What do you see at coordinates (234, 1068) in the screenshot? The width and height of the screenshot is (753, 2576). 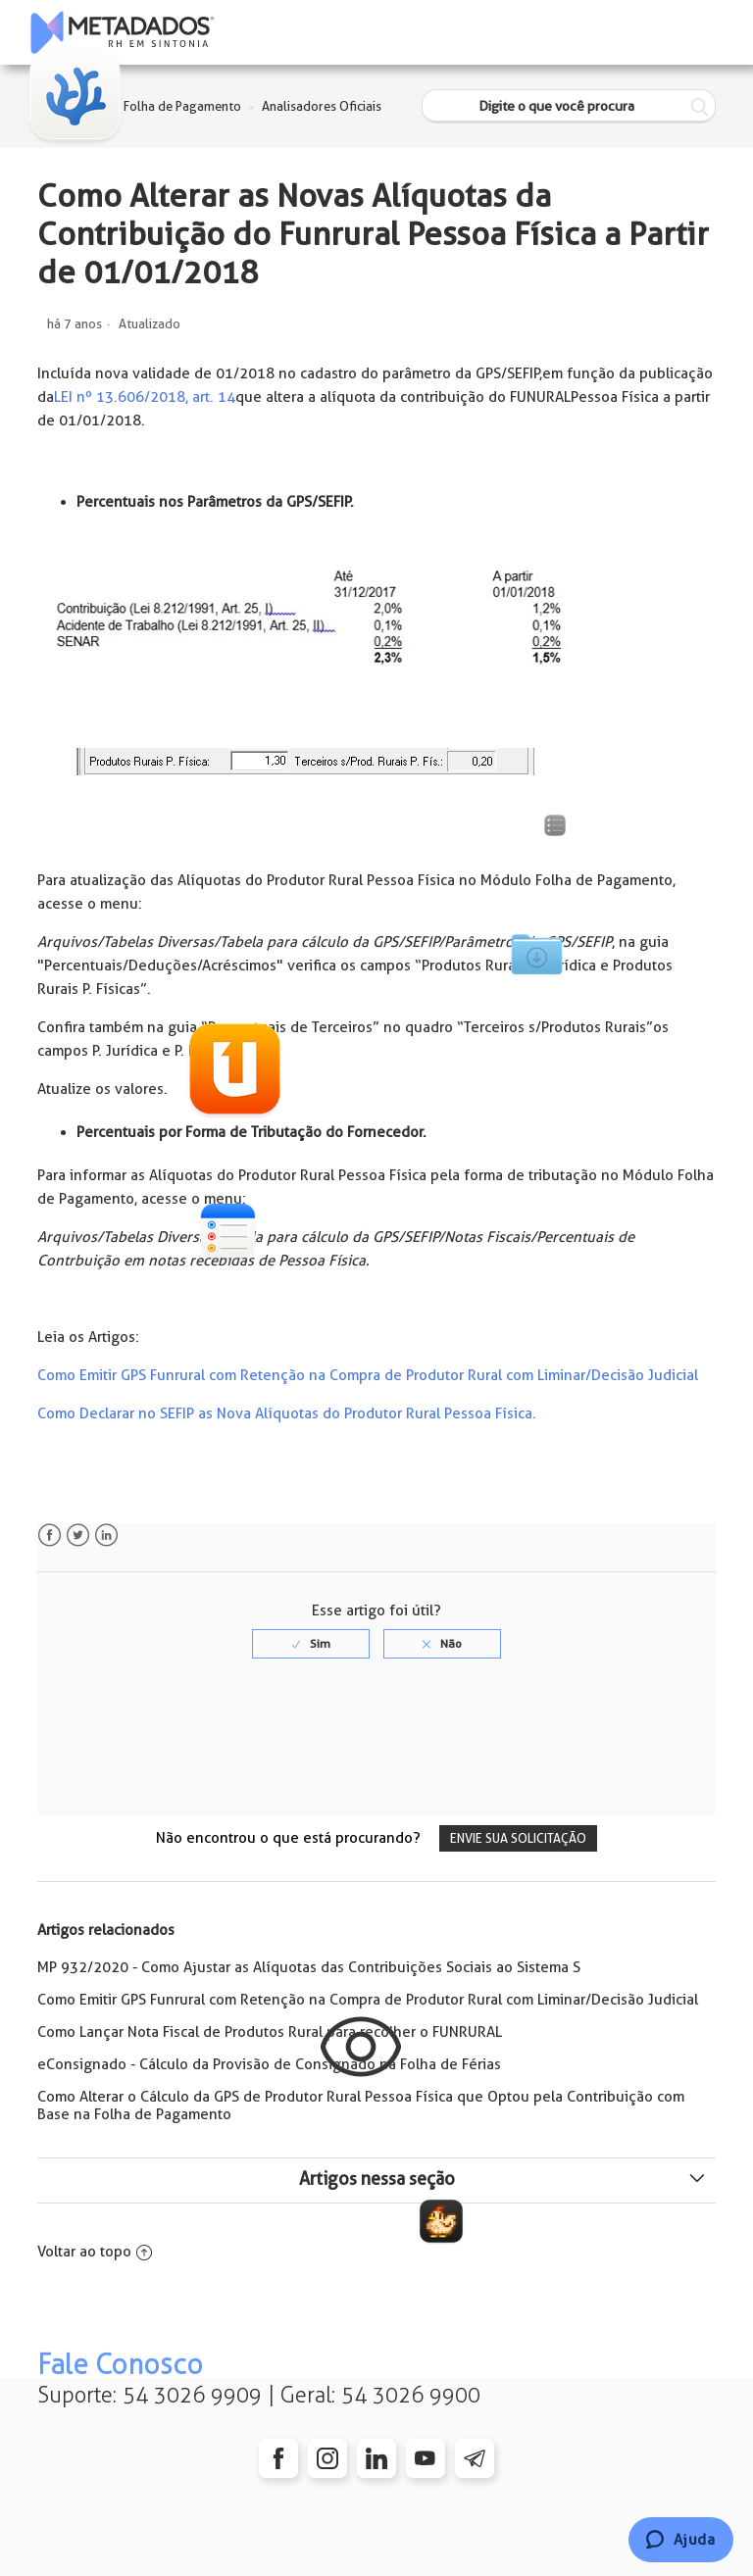 I see `open ubuntu one cloud storage app` at bounding box center [234, 1068].